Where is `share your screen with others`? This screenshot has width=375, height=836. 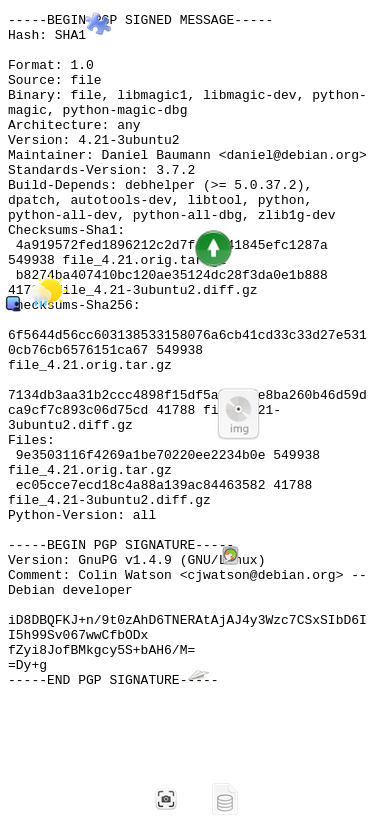
share your screen with others is located at coordinates (13, 303).